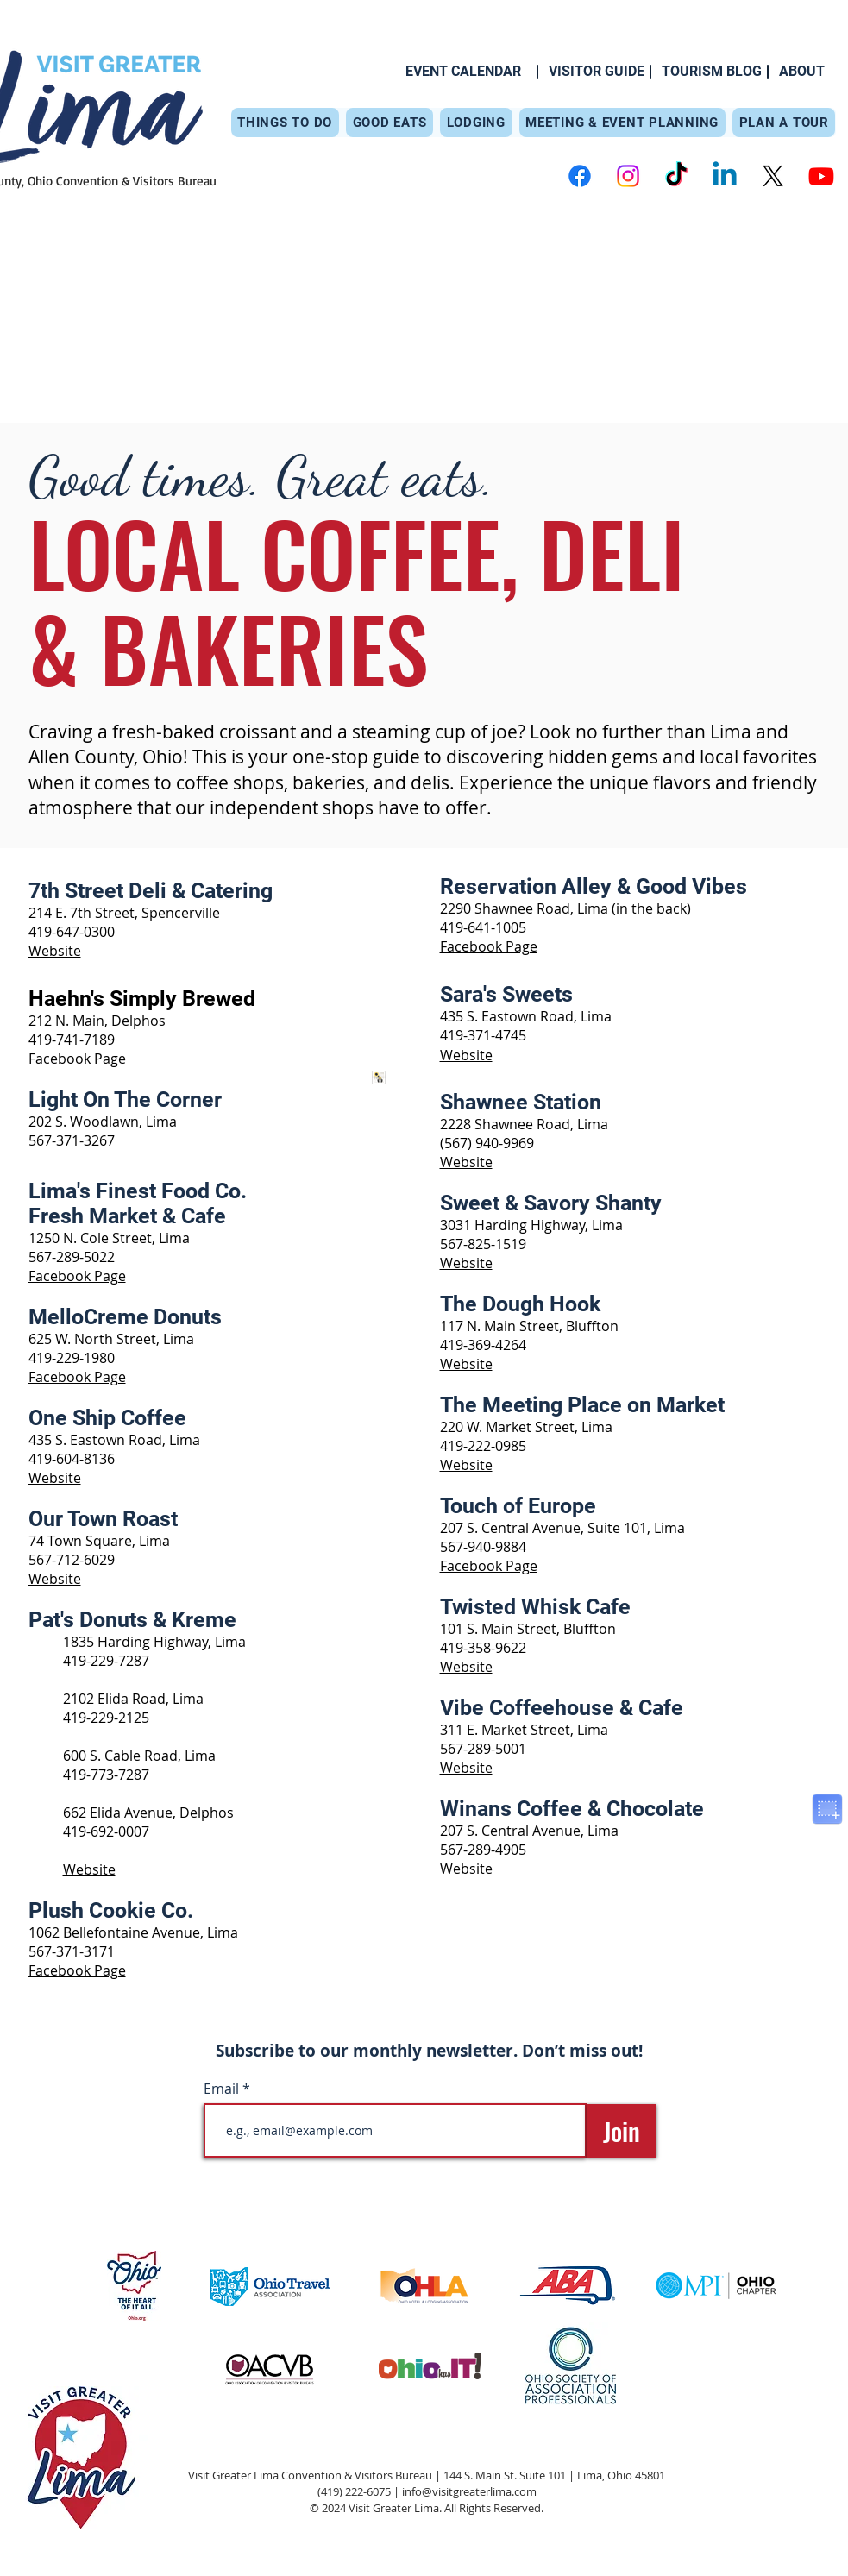 This screenshot has width=848, height=2576. What do you see at coordinates (827, 1809) in the screenshot?
I see `take a screenshot` at bounding box center [827, 1809].